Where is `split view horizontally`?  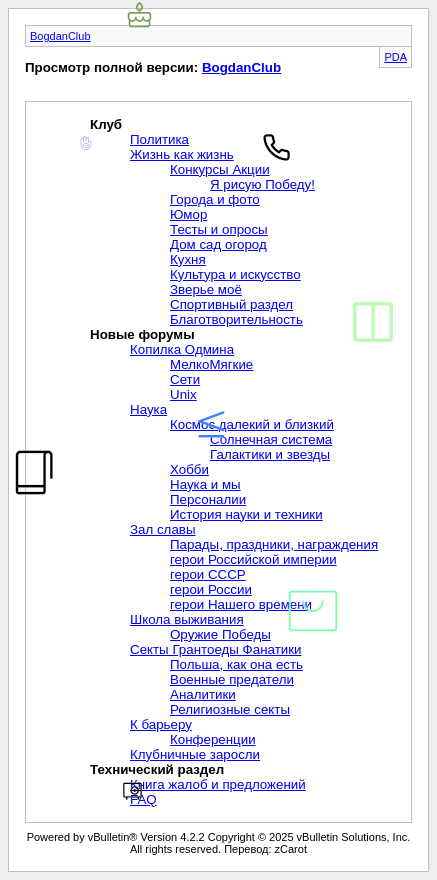 split view horizontally is located at coordinates (373, 322).